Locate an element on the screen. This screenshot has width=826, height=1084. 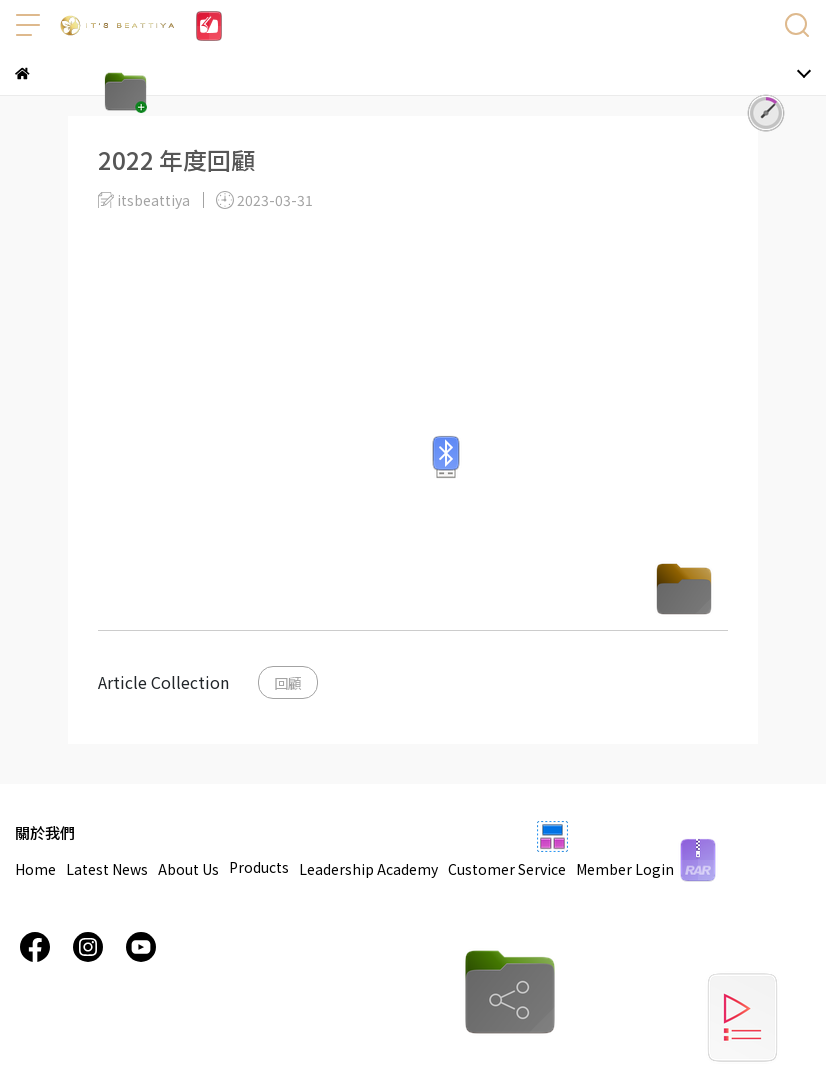
indicates a postscript (.ps) or .eps file type is located at coordinates (209, 26).